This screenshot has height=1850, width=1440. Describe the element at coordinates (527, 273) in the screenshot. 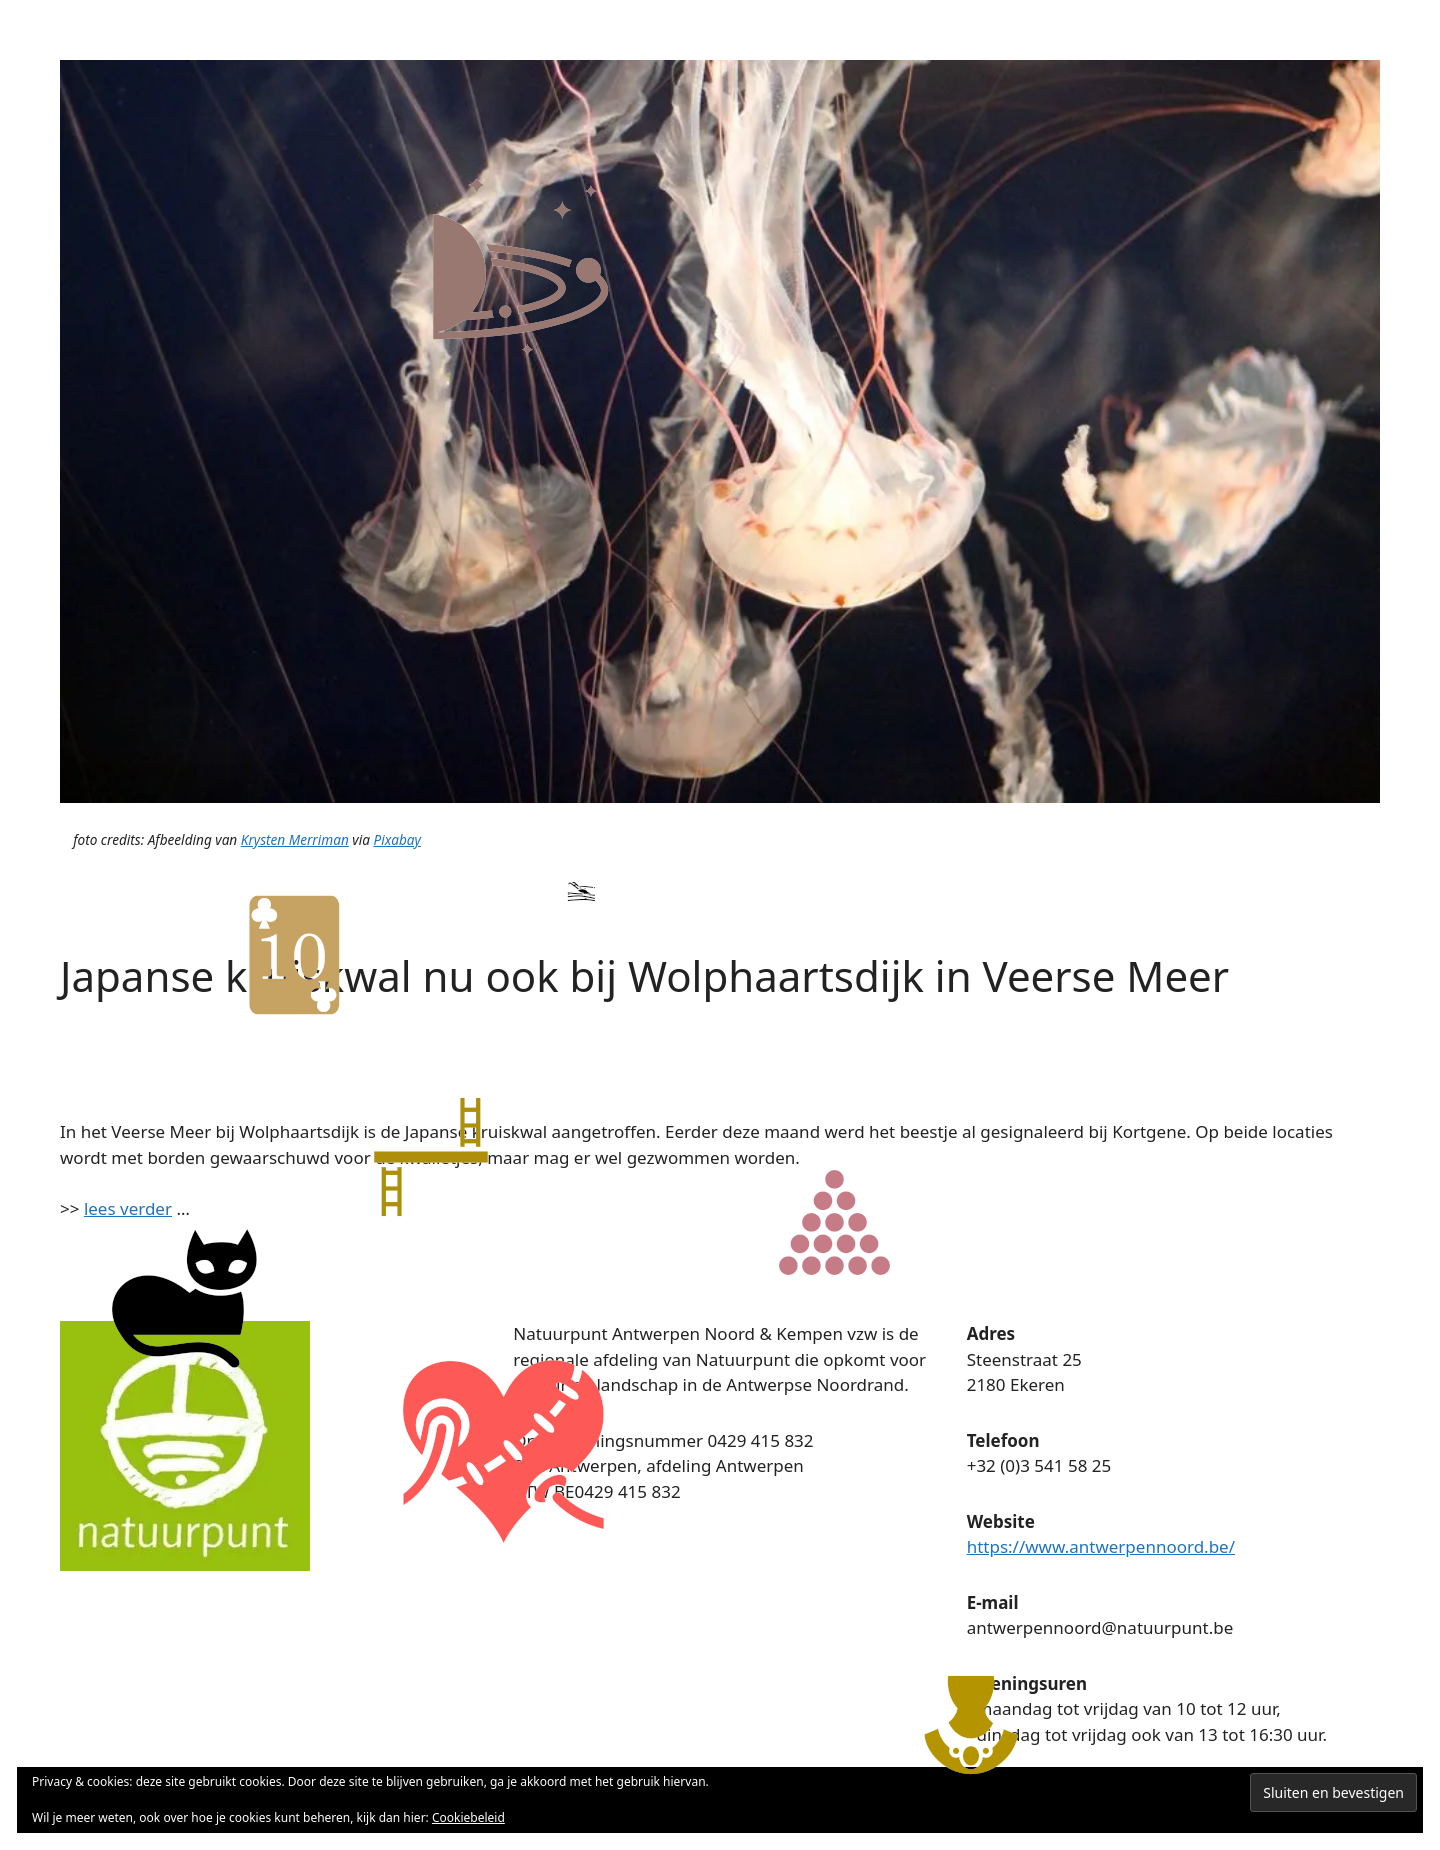

I see `explore the solar system or space-themed content` at that location.